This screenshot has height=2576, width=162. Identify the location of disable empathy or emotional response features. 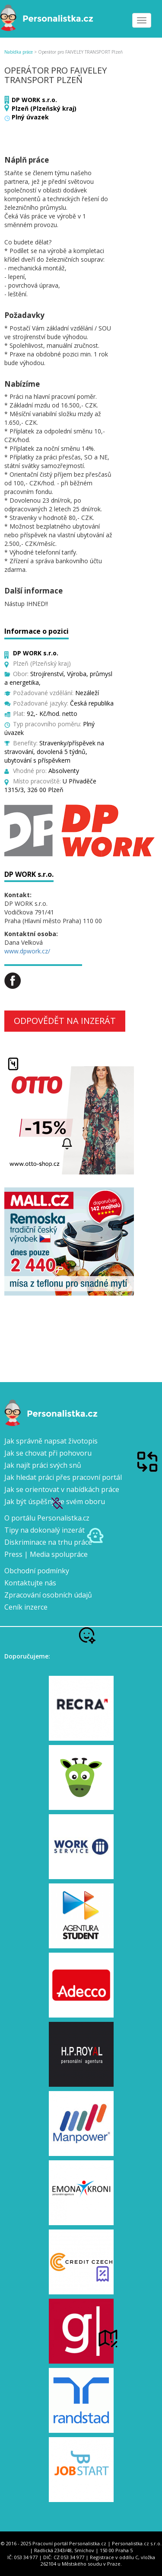
(57, 1503).